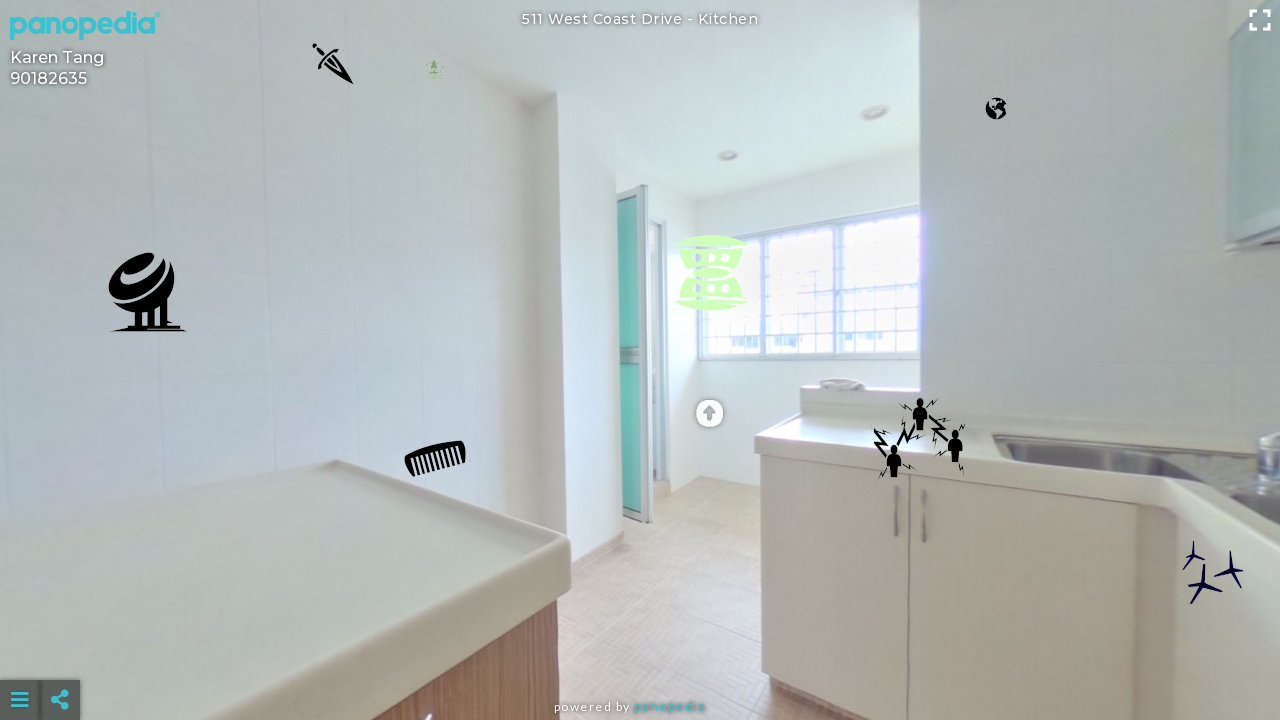  Describe the element at coordinates (148, 292) in the screenshot. I see `satellite dish or radar antenna icon` at that location.